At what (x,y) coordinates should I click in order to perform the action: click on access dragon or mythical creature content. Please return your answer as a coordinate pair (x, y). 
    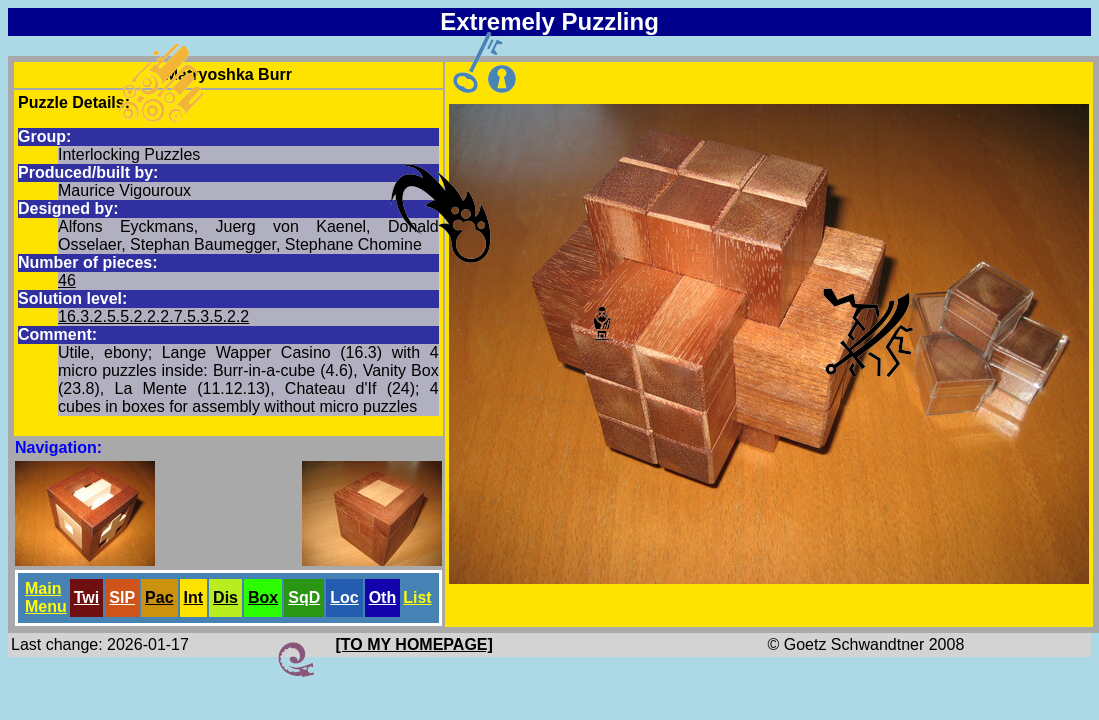
    Looking at the image, I should click on (296, 660).